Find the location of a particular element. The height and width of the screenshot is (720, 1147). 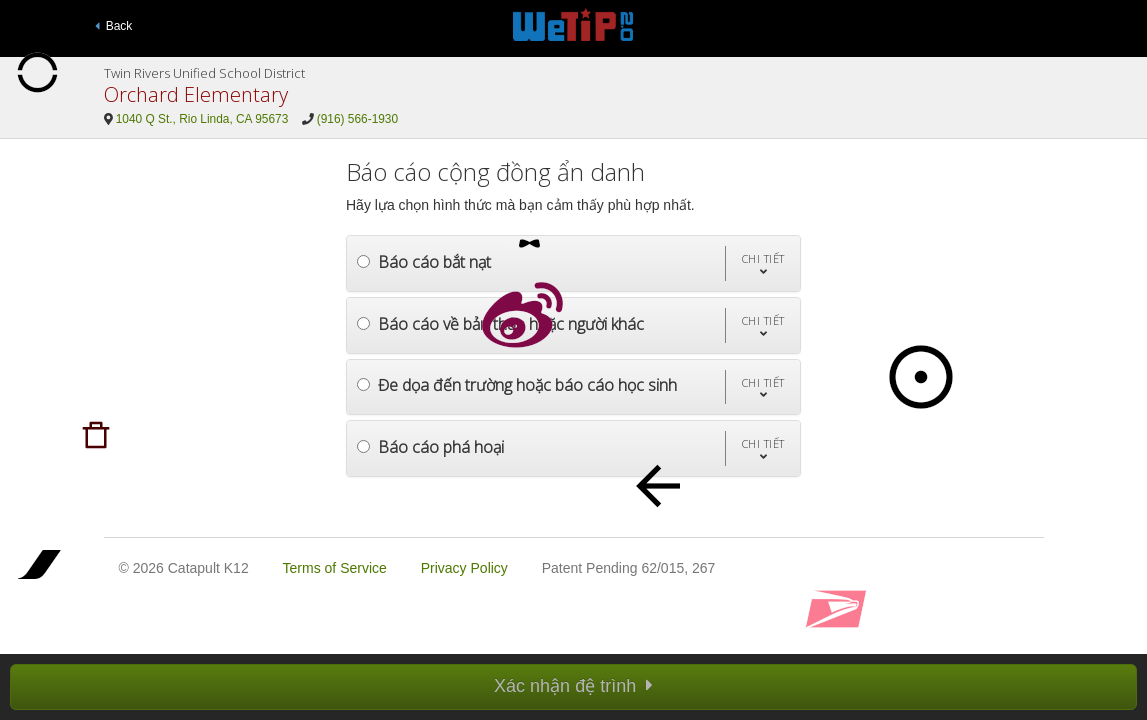

united states postal service logo is located at coordinates (836, 609).